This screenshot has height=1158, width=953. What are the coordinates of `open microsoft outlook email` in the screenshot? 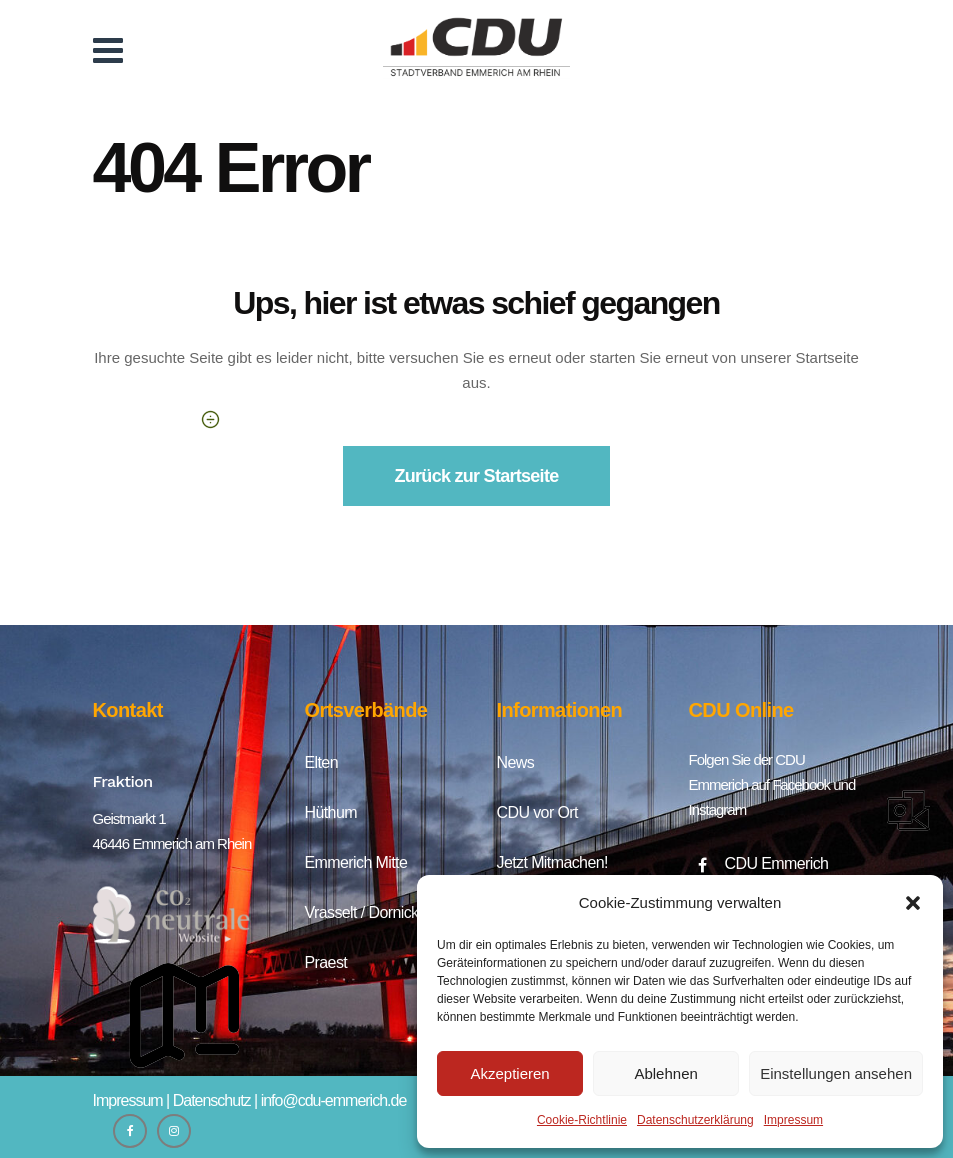 It's located at (908, 810).